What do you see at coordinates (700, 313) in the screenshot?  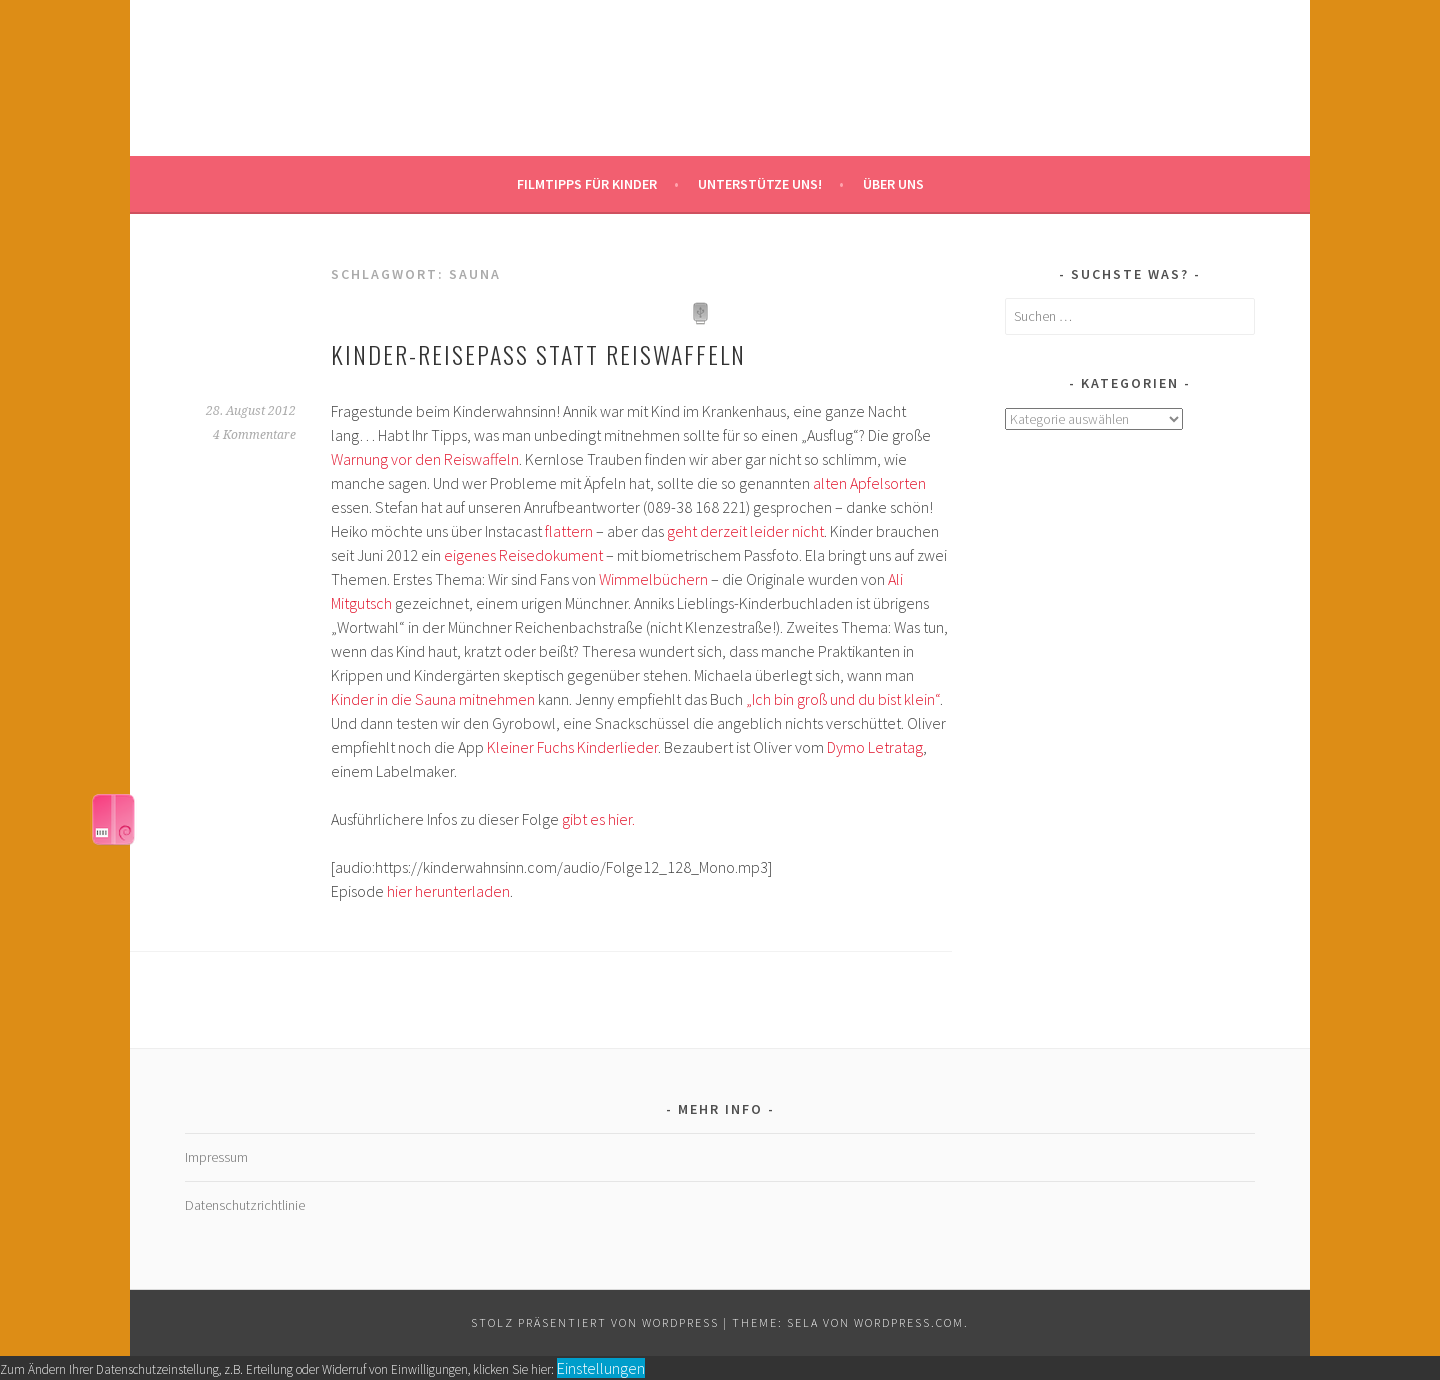 I see `access connected USB storage device` at bounding box center [700, 313].